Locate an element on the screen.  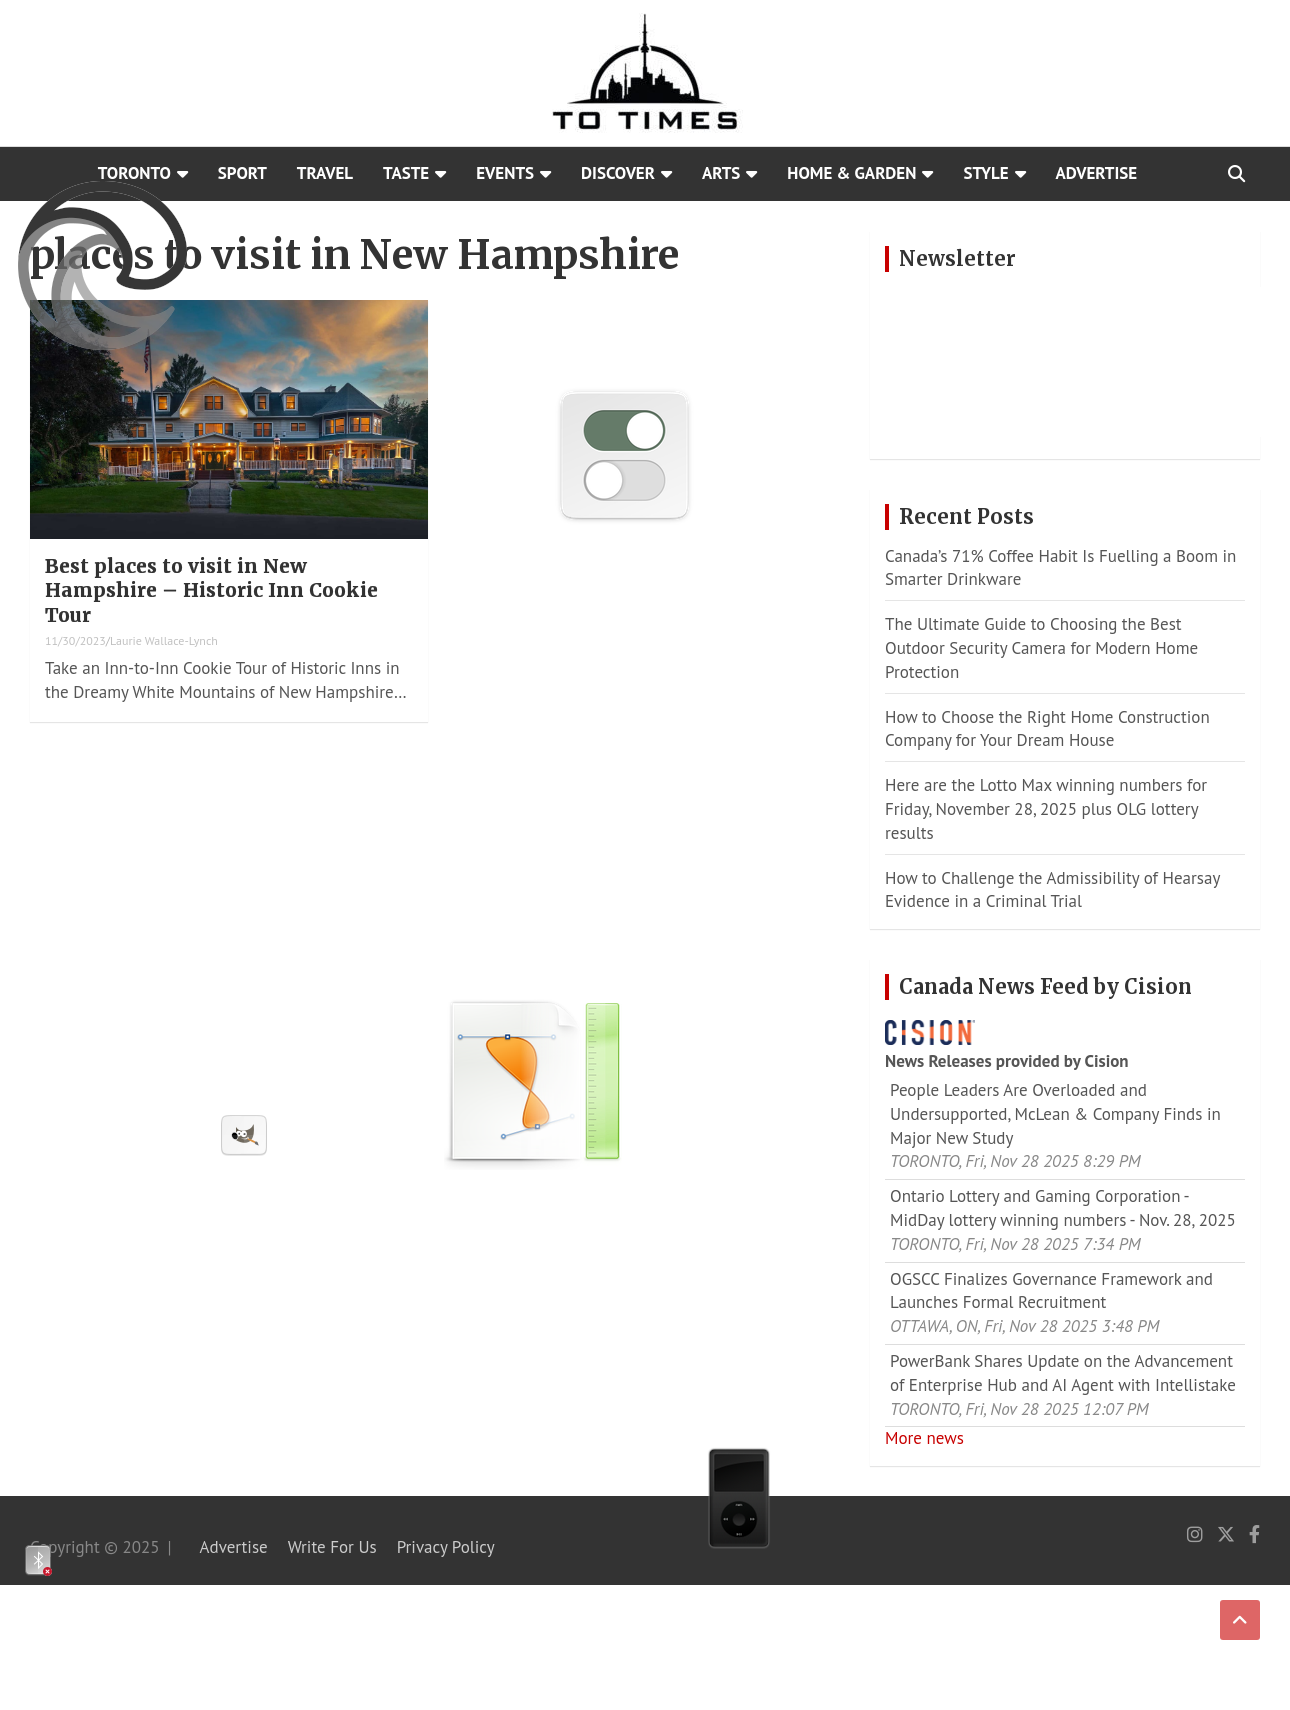
open desktop preferences or settings is located at coordinates (624, 455).